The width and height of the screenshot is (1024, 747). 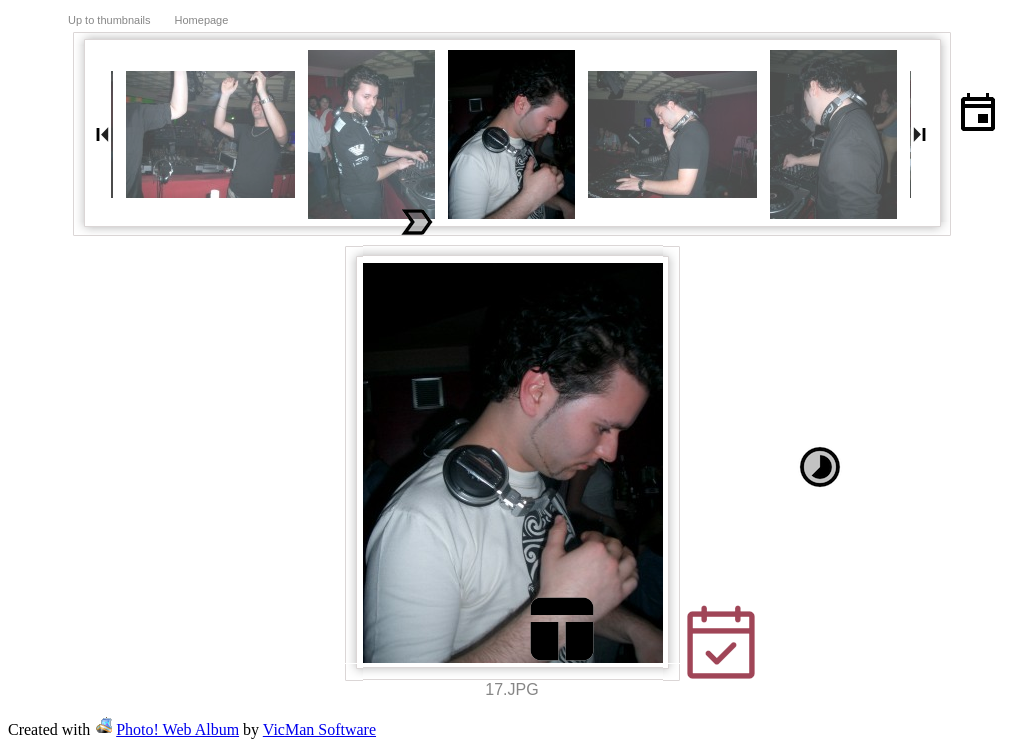 What do you see at coordinates (562, 629) in the screenshot?
I see `change page layout or view` at bounding box center [562, 629].